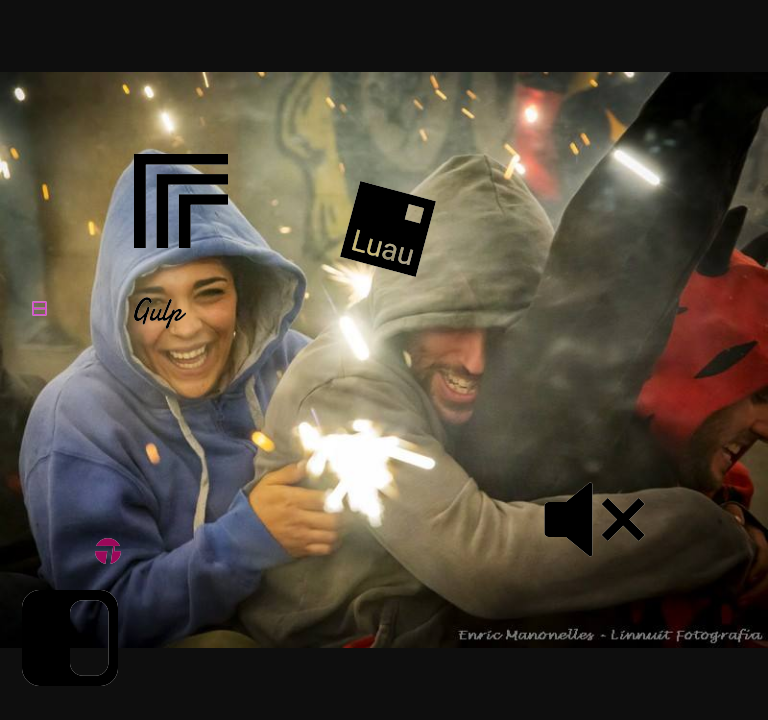 The width and height of the screenshot is (768, 720). Describe the element at coordinates (70, 638) in the screenshot. I see `open Fig terminal autocomplete app` at that location.